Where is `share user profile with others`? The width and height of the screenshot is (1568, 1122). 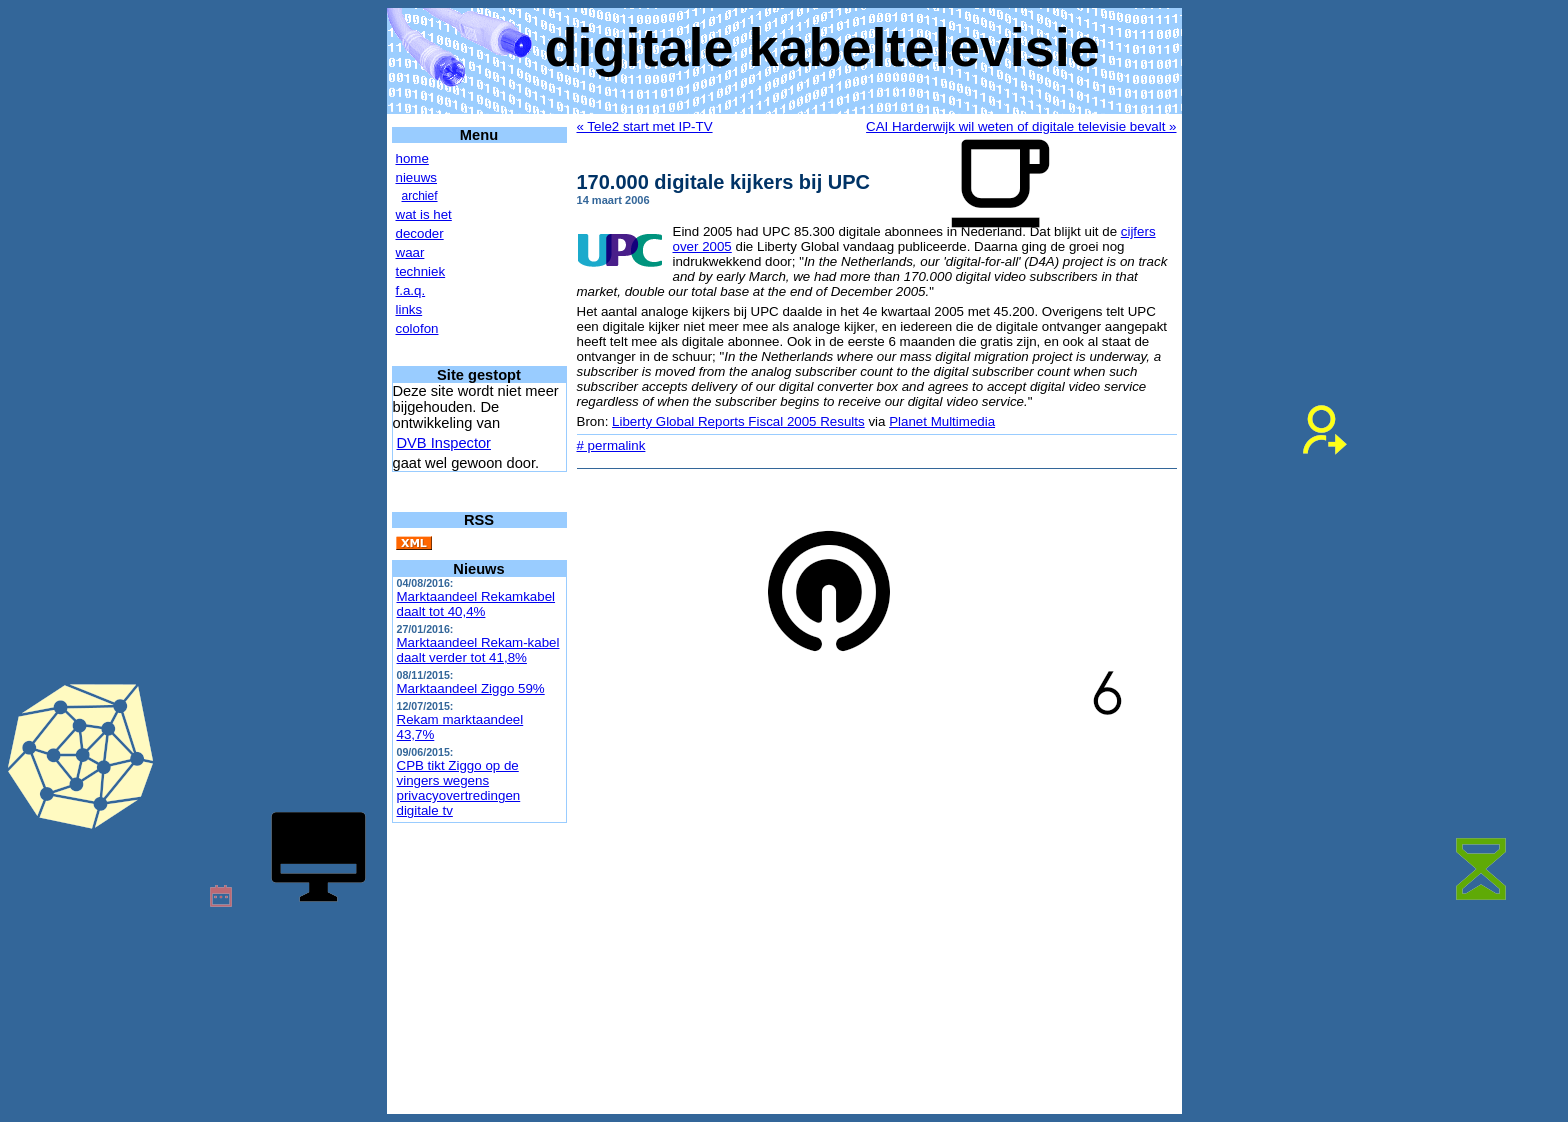
share user profile with others is located at coordinates (1321, 430).